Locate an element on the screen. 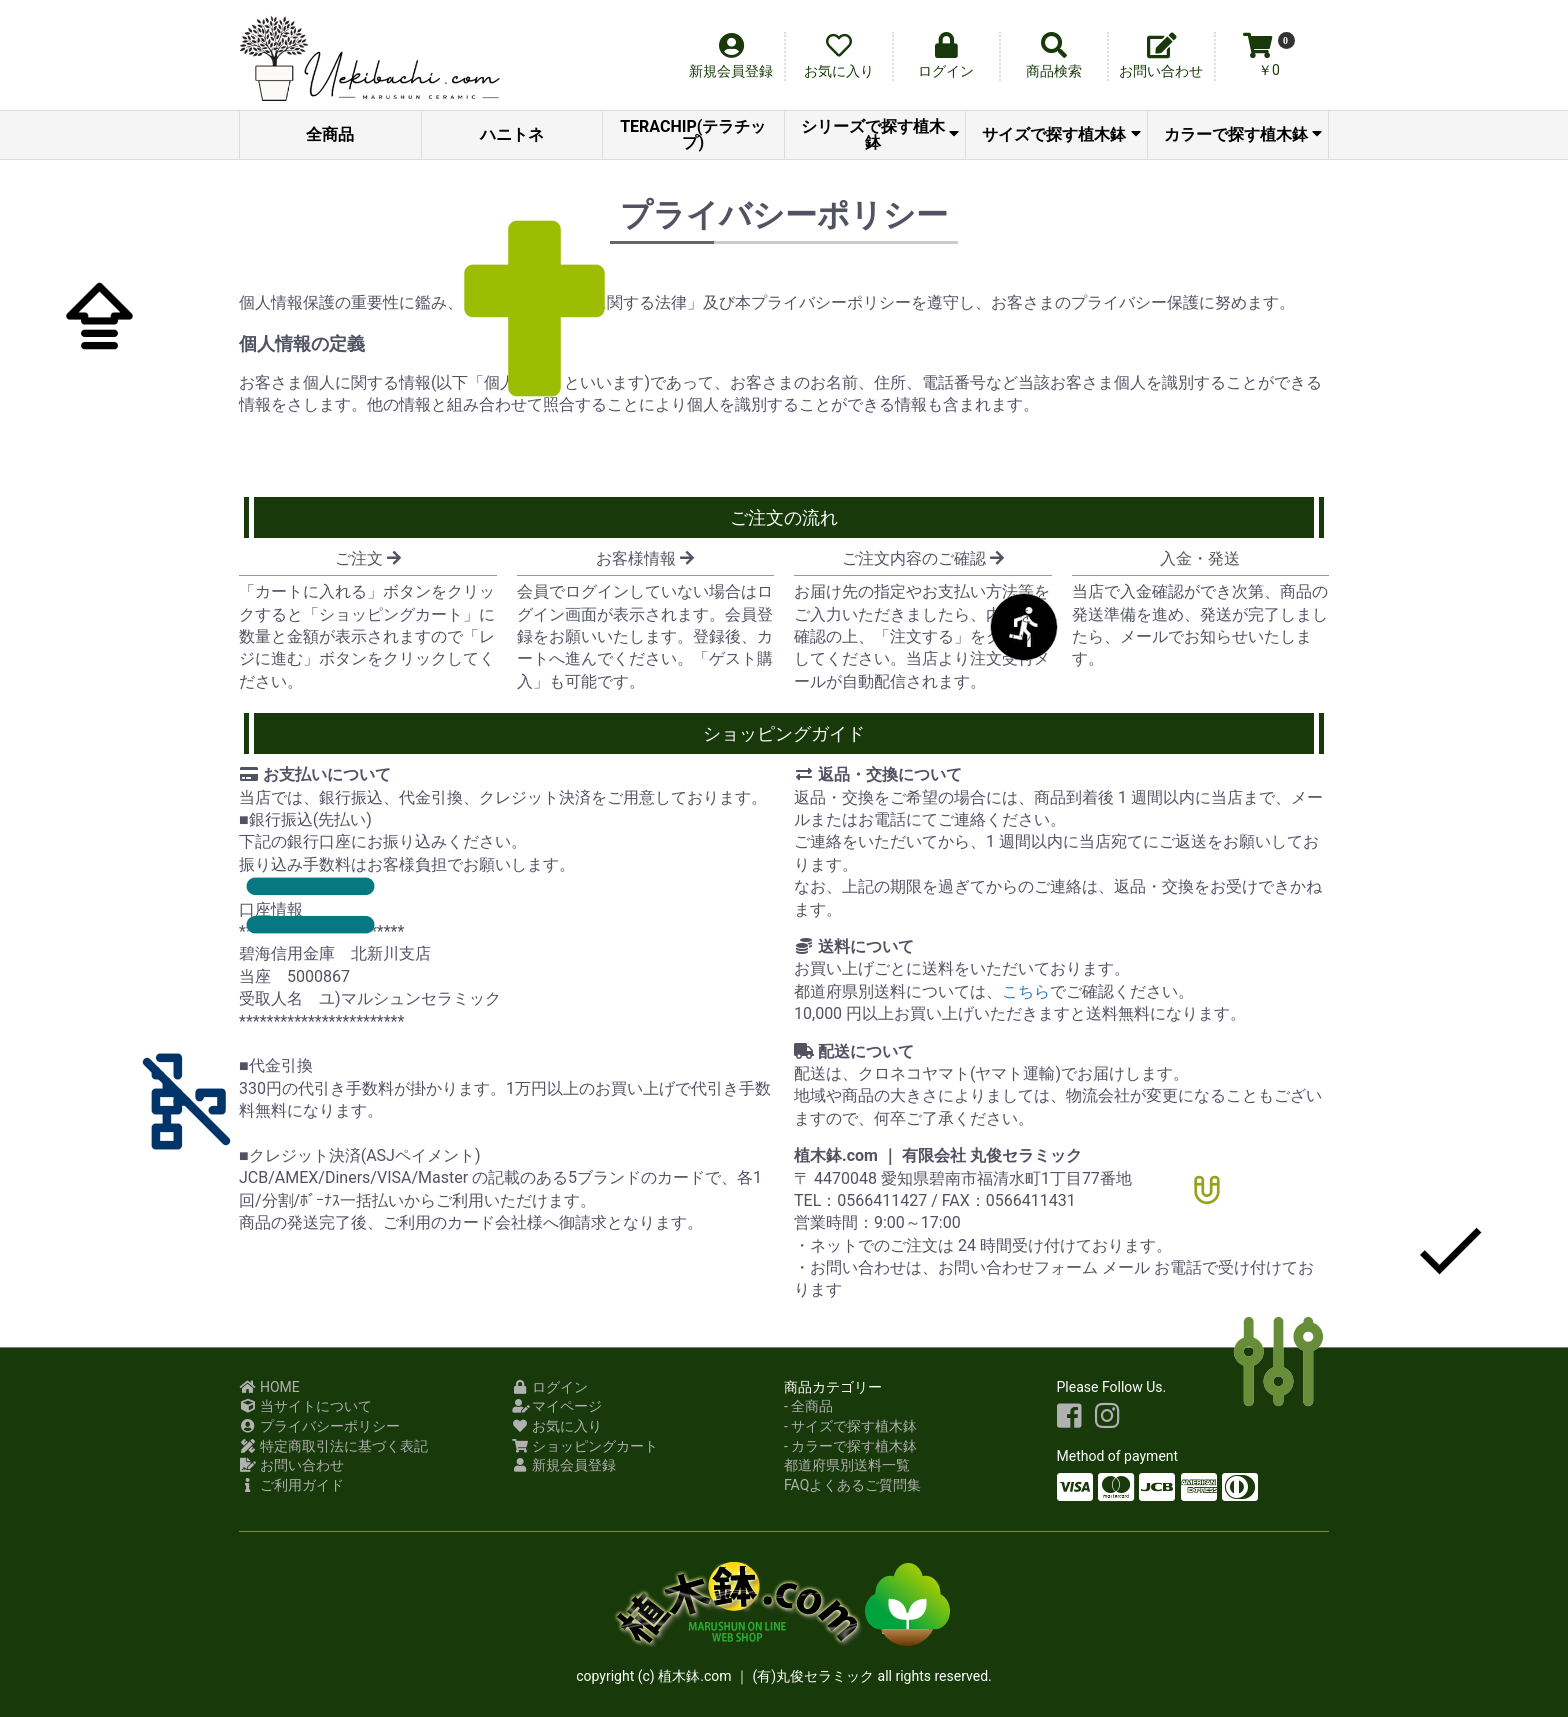 Image resolution: width=1568 pixels, height=1717 pixels. disable schema or data structure view is located at coordinates (186, 1101).